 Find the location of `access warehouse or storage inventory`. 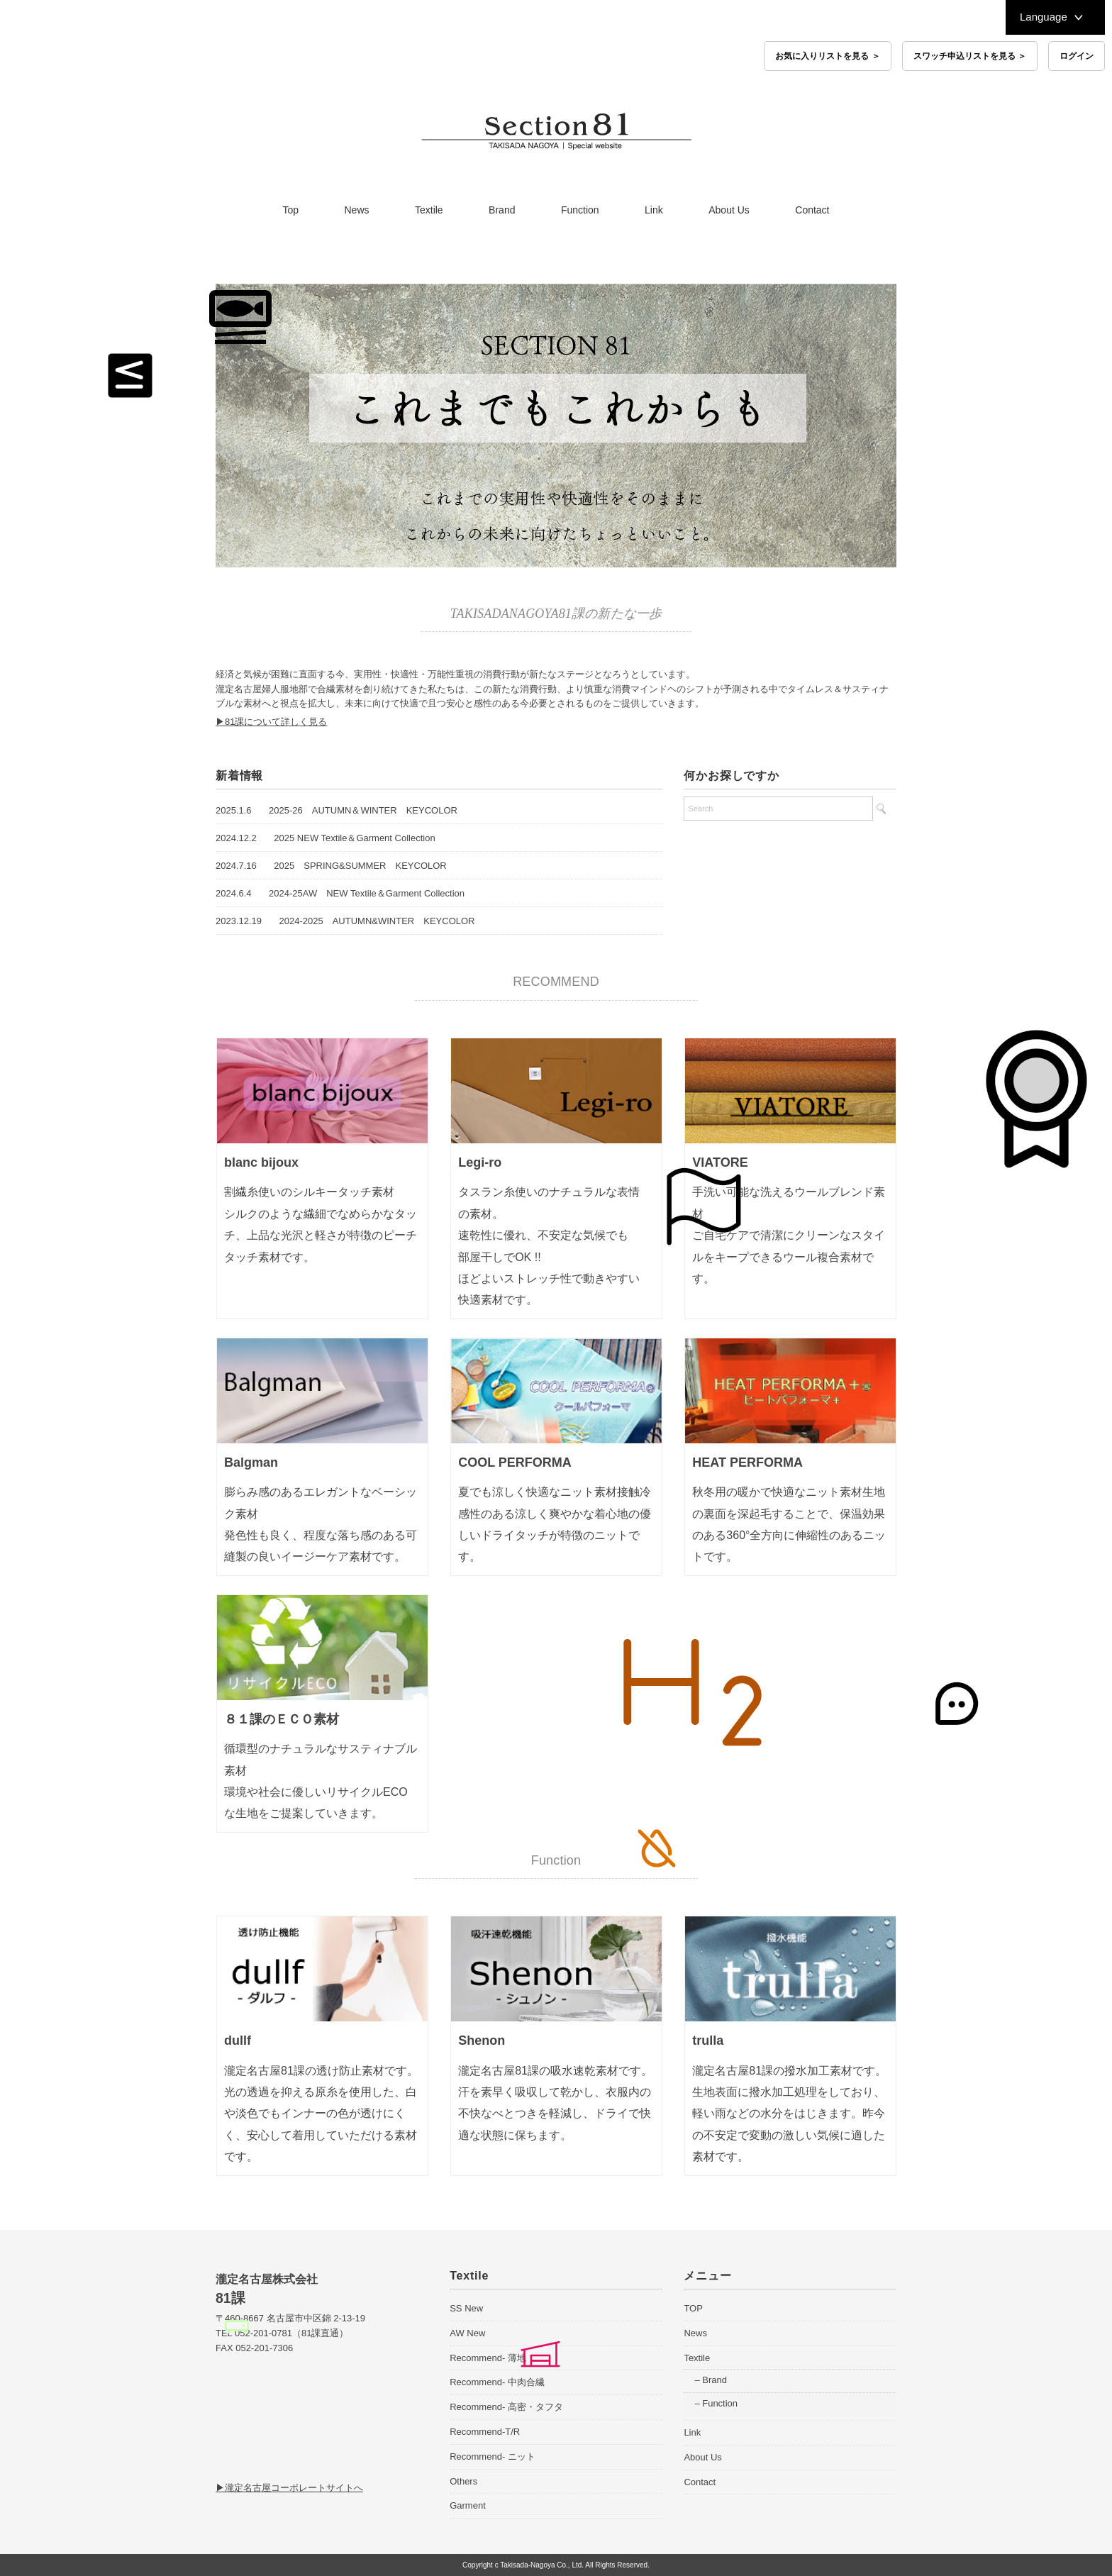

access warehouse or storage inventory is located at coordinates (540, 2355).